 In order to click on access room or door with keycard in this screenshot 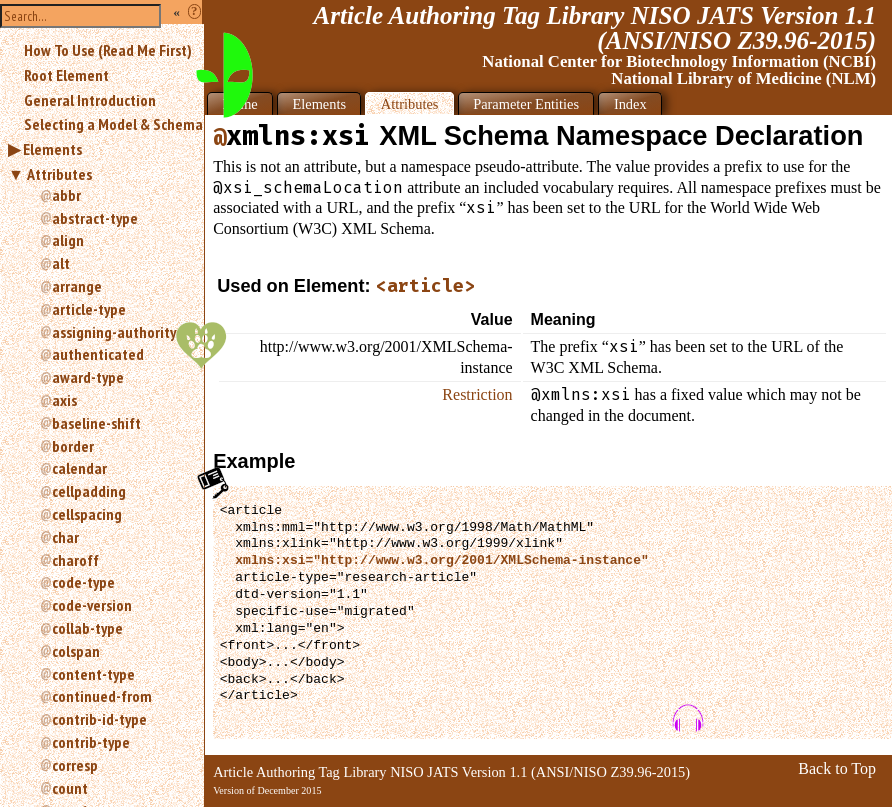, I will do `click(213, 483)`.